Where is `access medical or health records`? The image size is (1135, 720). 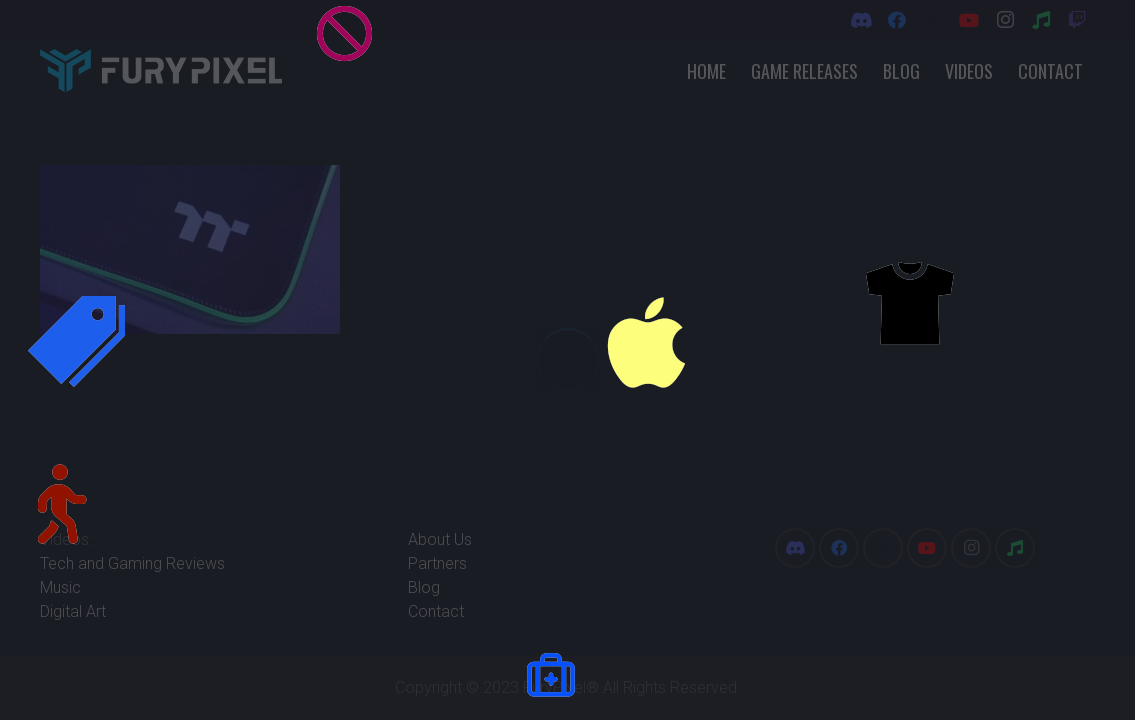
access medical or health records is located at coordinates (551, 677).